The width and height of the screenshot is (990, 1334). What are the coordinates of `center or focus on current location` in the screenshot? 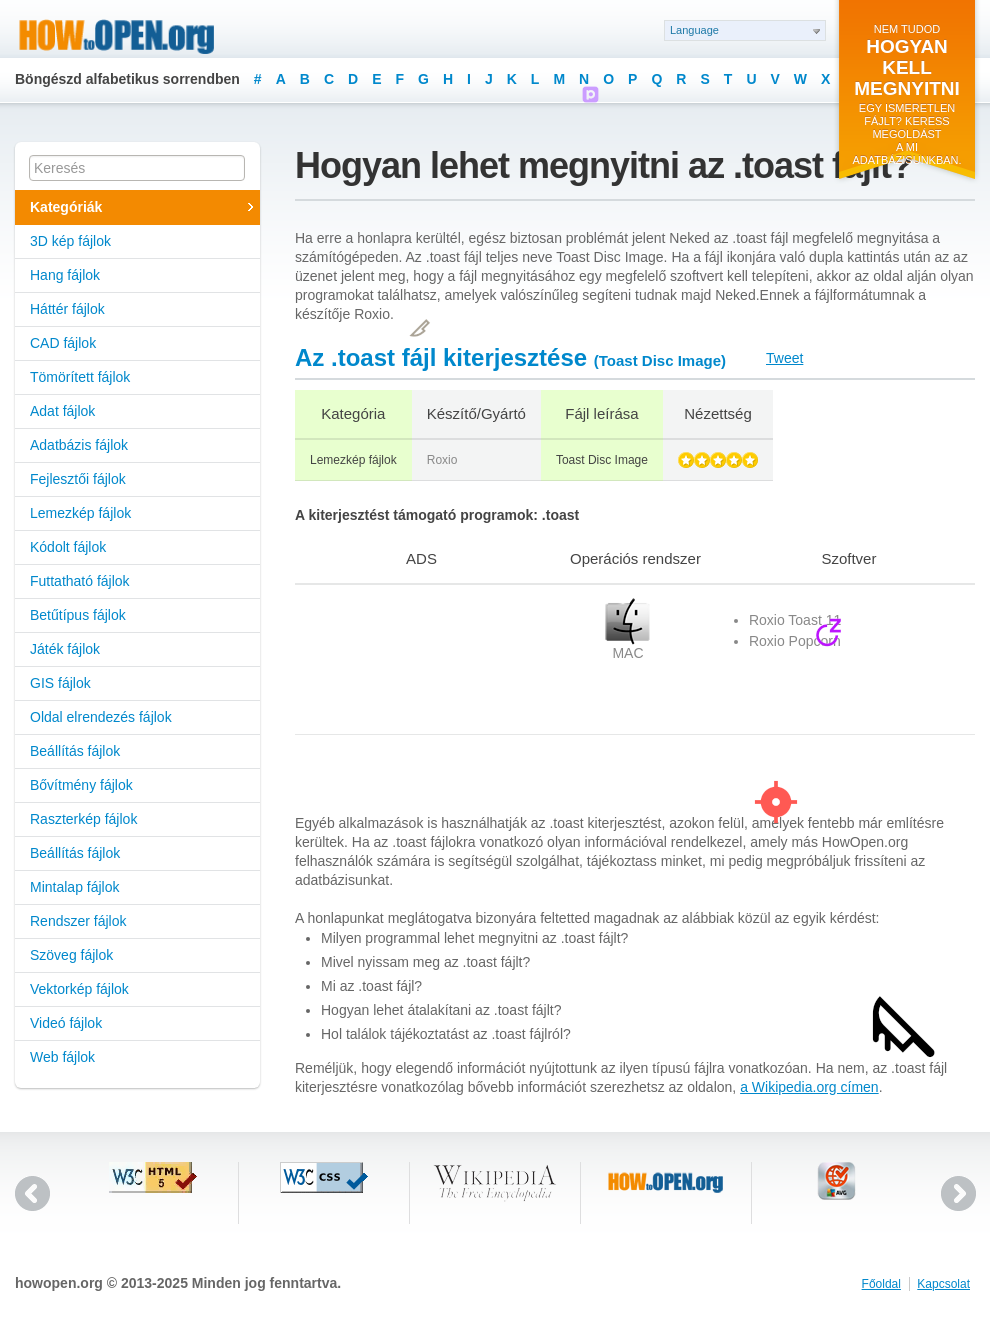 It's located at (776, 802).